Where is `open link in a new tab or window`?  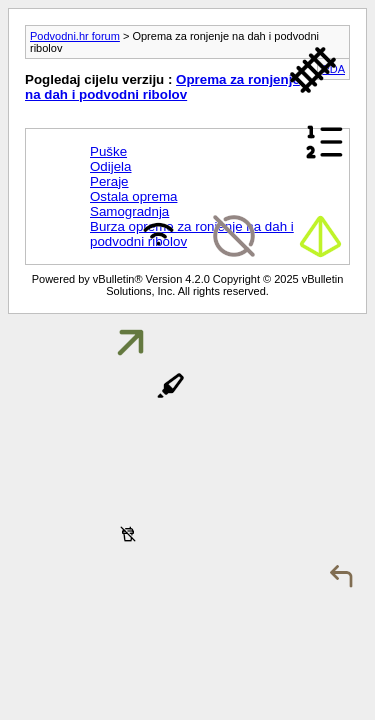
open link in a new tab or window is located at coordinates (130, 342).